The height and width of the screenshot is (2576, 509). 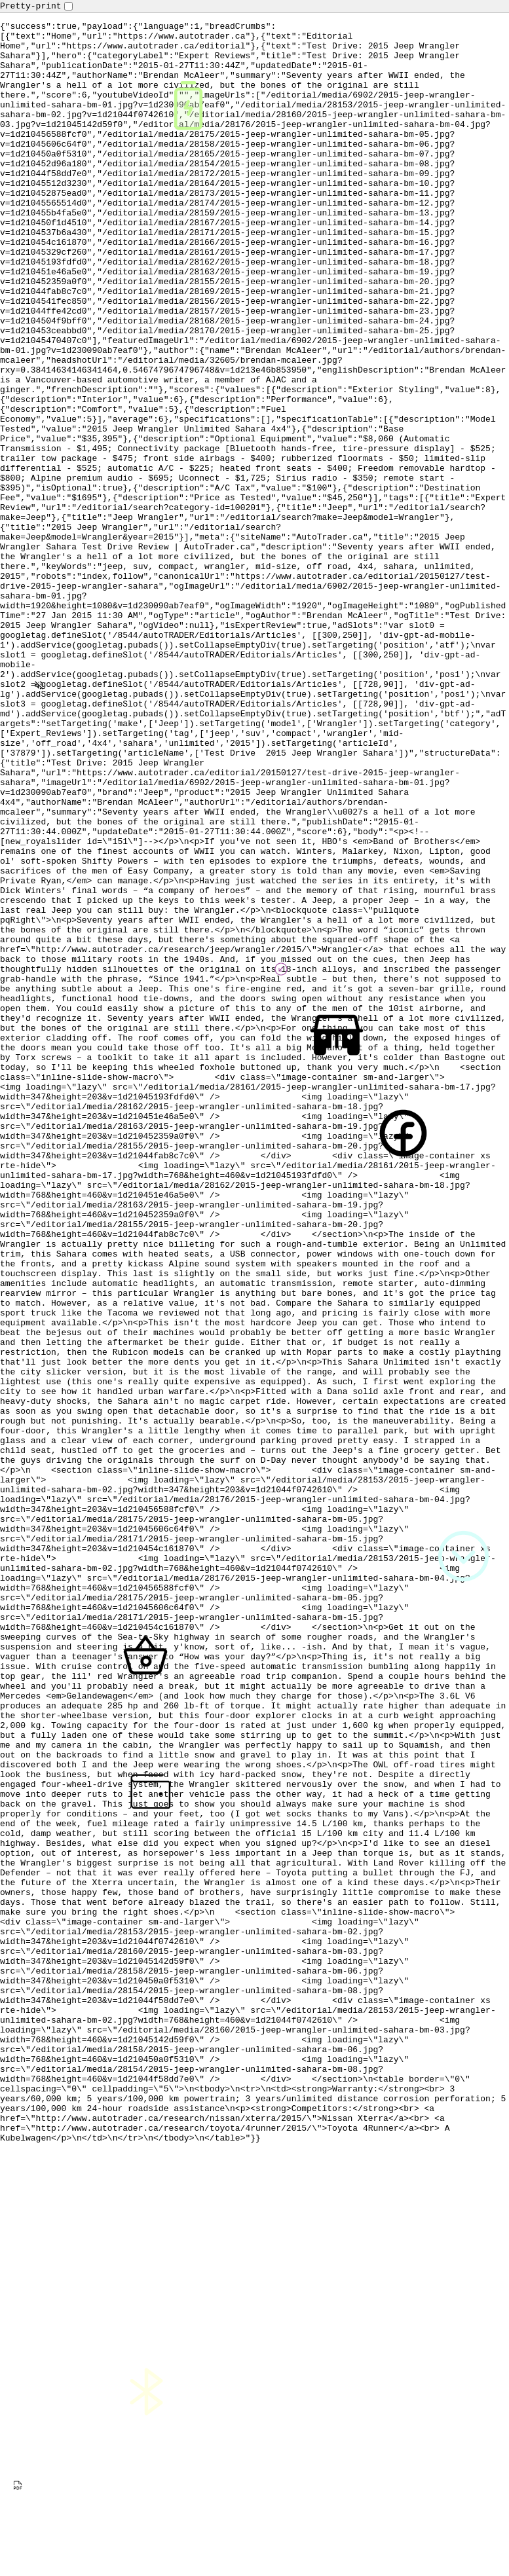 I want to click on open facebook app, so click(x=403, y=1133).